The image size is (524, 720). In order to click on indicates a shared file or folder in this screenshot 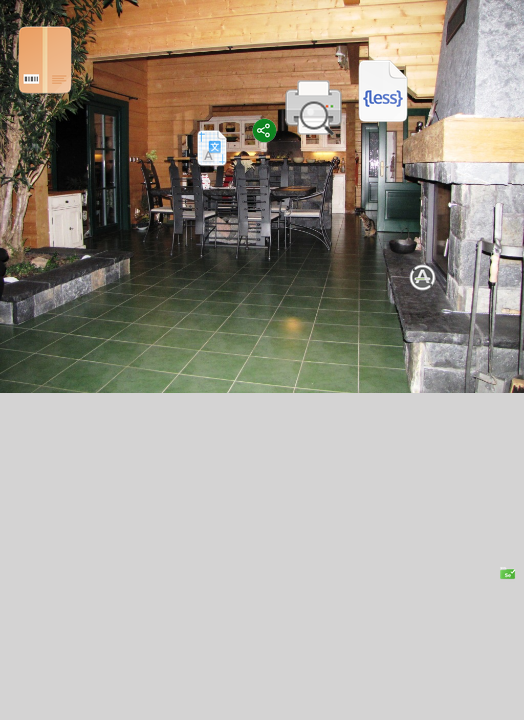, I will do `click(264, 130)`.